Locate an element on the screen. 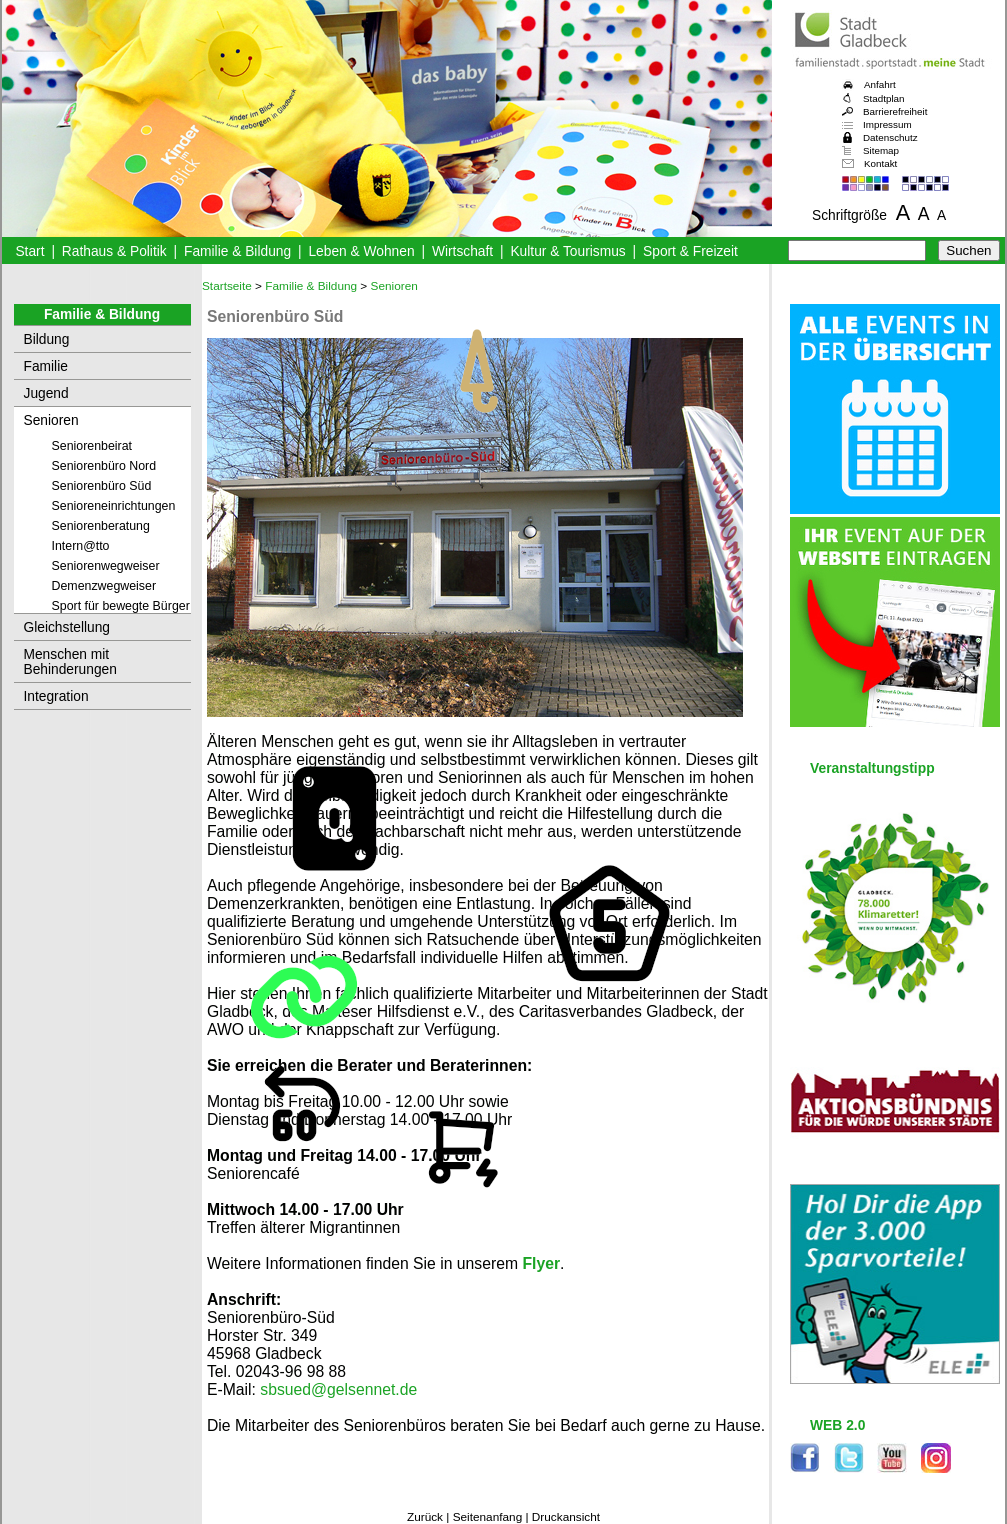 The height and width of the screenshot is (1524, 1007). queen playing card in a card game app is located at coordinates (334, 818).